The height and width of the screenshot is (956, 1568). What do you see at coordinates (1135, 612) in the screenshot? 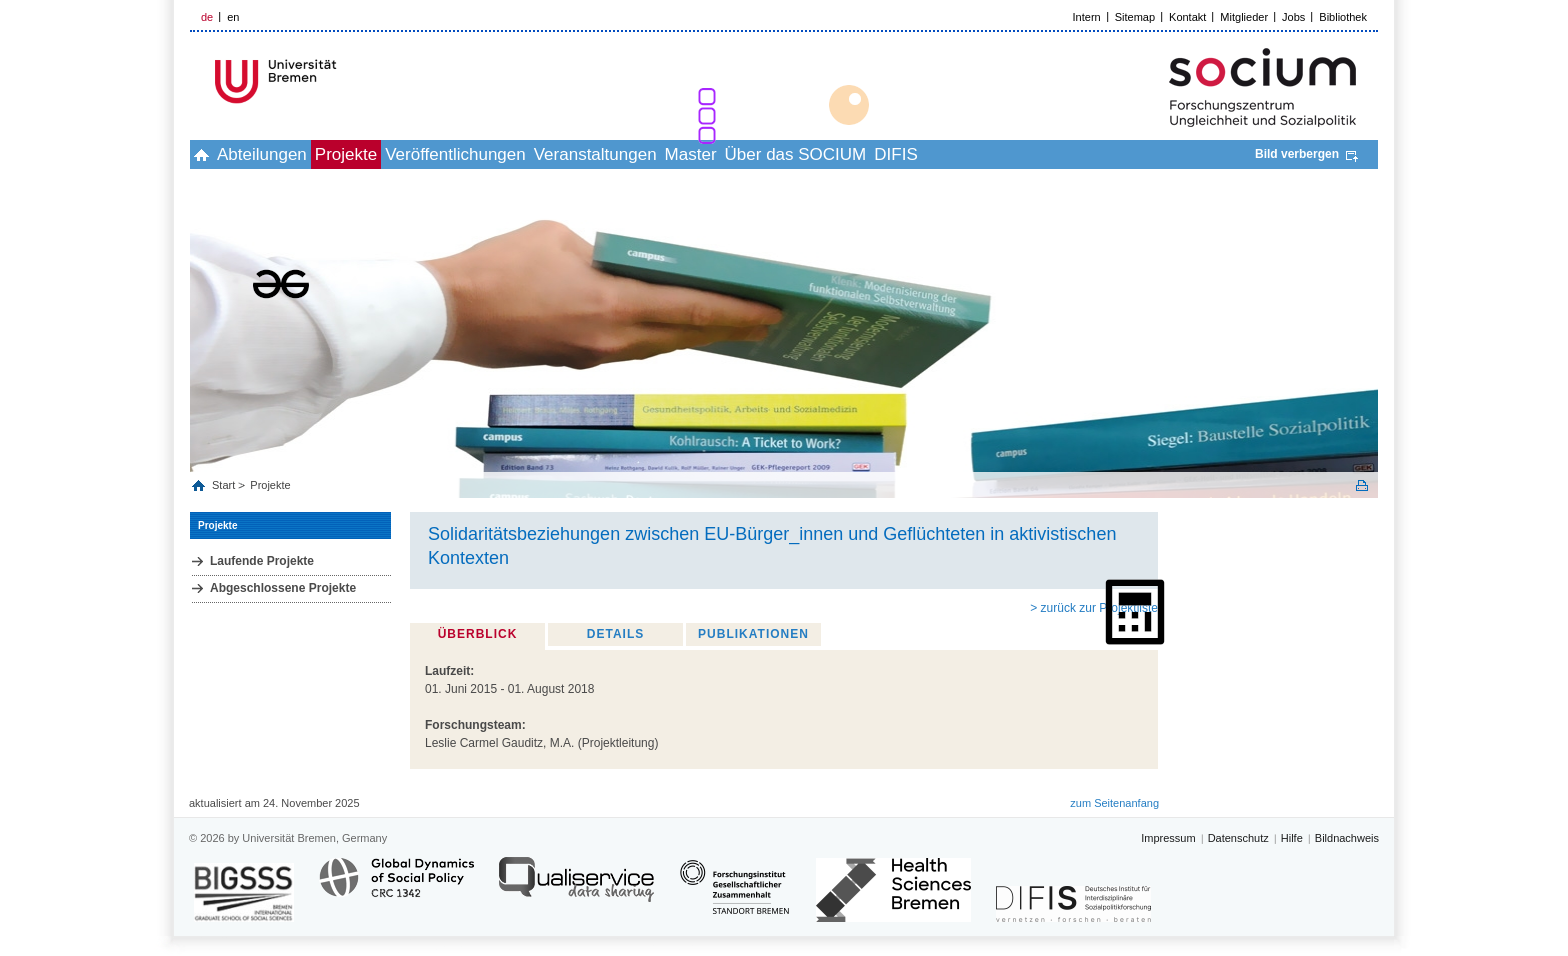
I see `open calculator app` at bounding box center [1135, 612].